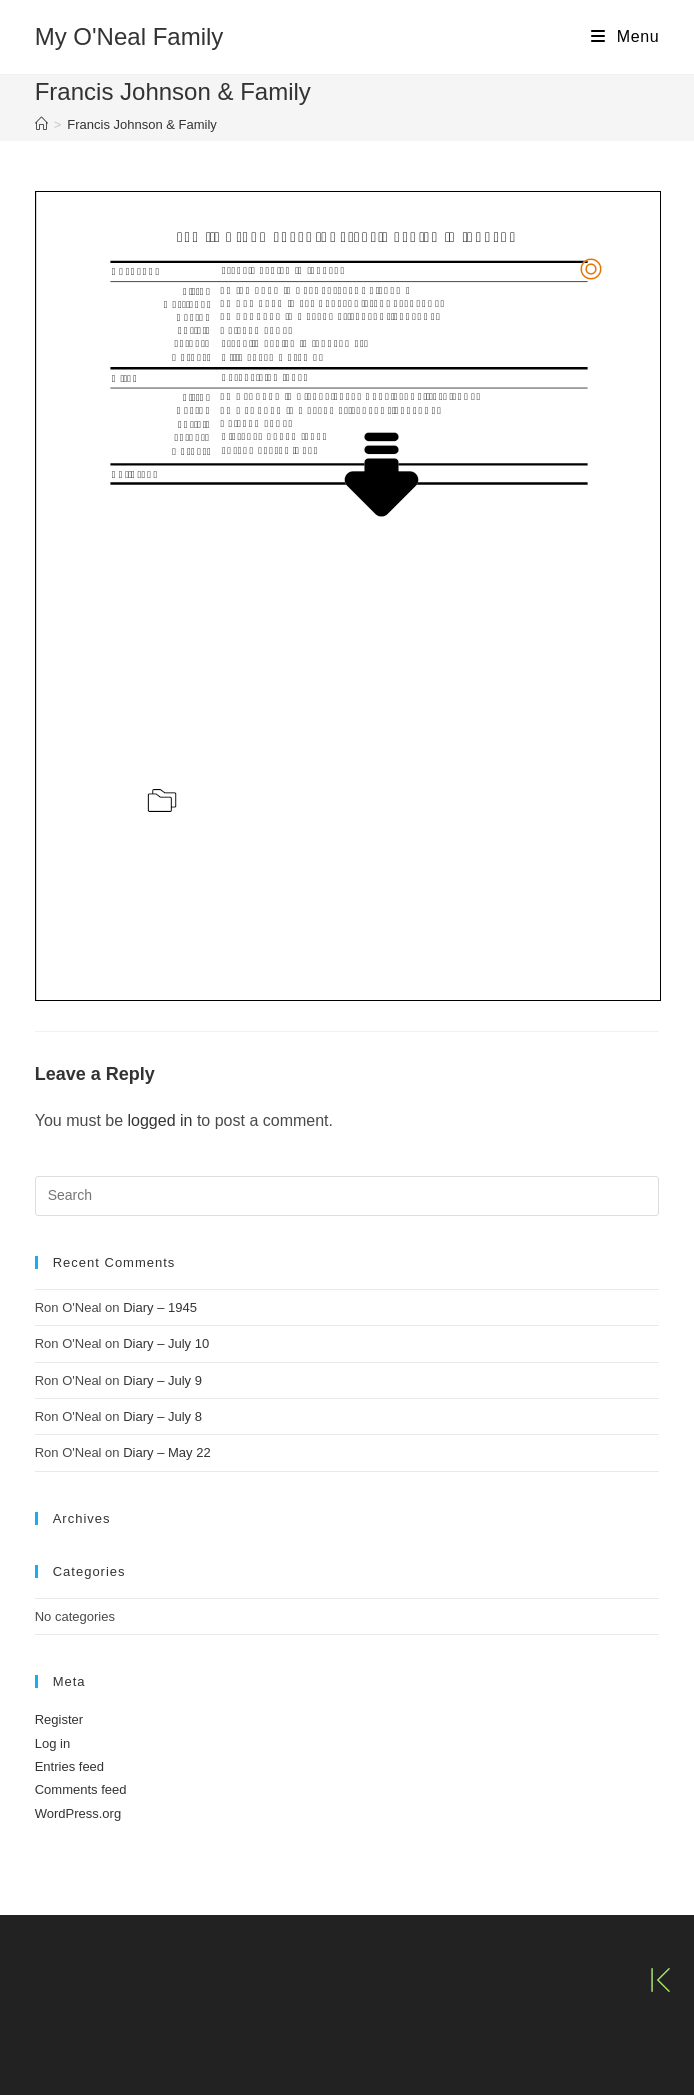  Describe the element at coordinates (591, 269) in the screenshot. I see `select a single option from a list` at that location.